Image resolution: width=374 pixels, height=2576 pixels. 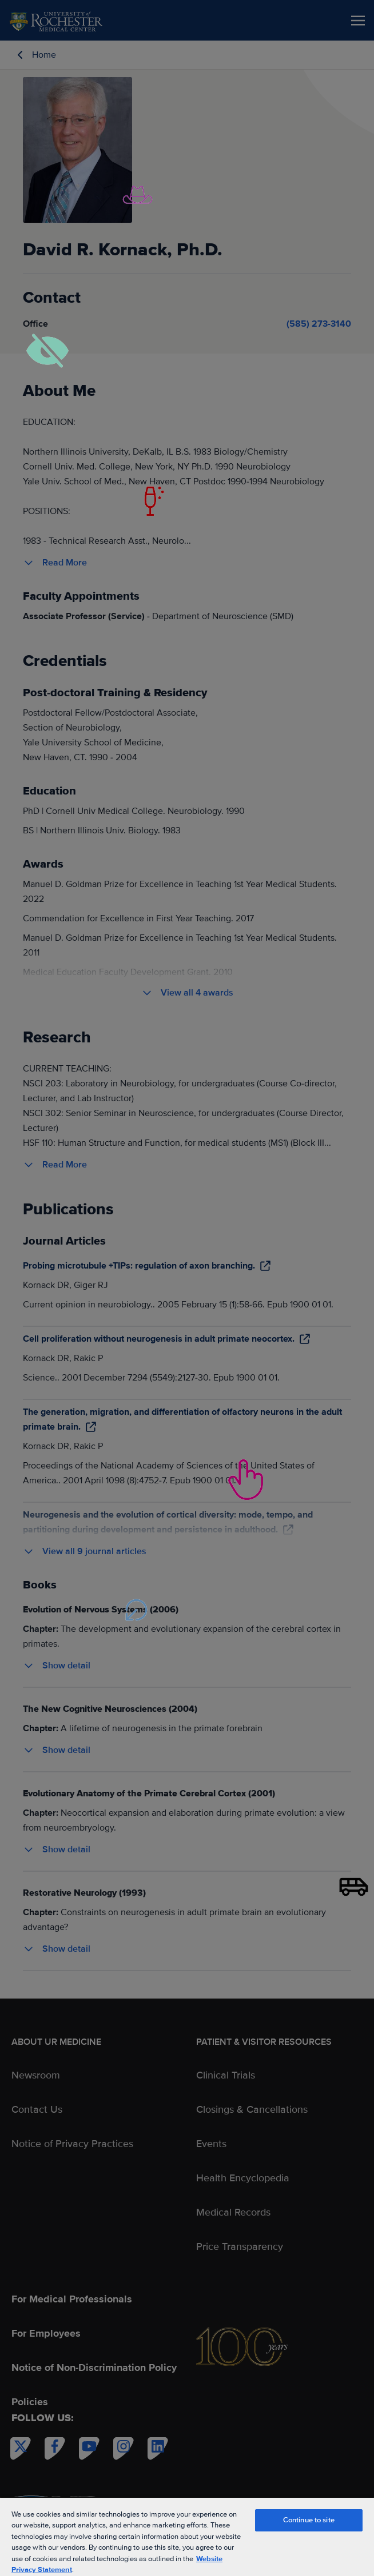 What do you see at coordinates (137, 195) in the screenshot?
I see `select cowboy hat avatar or profile accessory` at bounding box center [137, 195].